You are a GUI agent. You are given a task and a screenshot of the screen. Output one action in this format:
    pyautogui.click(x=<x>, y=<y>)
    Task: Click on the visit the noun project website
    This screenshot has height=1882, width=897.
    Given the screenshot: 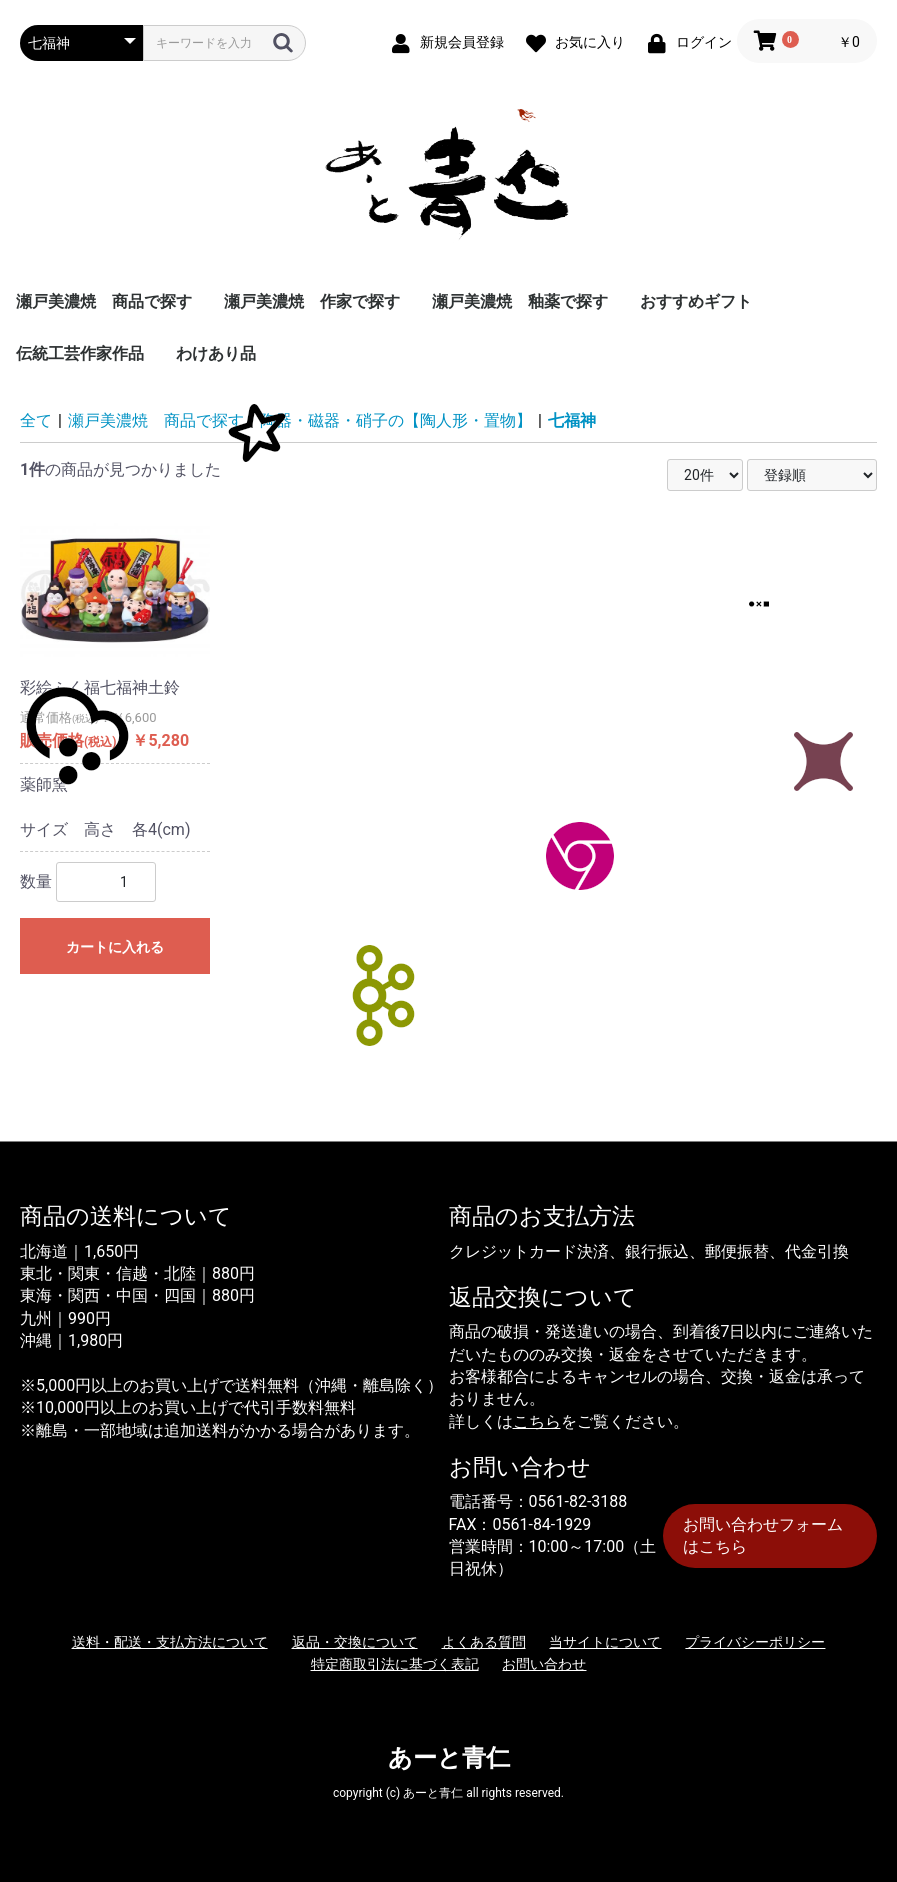 What is the action you would take?
    pyautogui.click(x=759, y=604)
    